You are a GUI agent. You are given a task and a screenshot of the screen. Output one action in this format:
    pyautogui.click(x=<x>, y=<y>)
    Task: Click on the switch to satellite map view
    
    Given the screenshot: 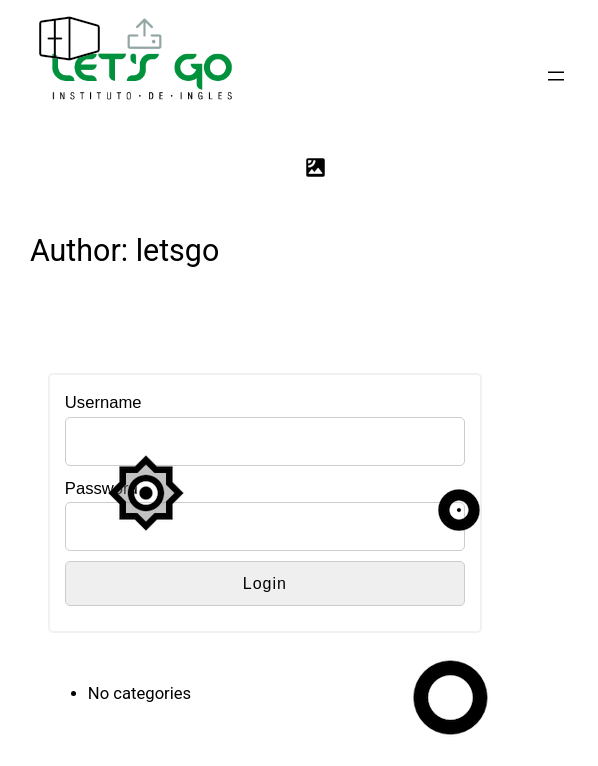 What is the action you would take?
    pyautogui.click(x=315, y=167)
    